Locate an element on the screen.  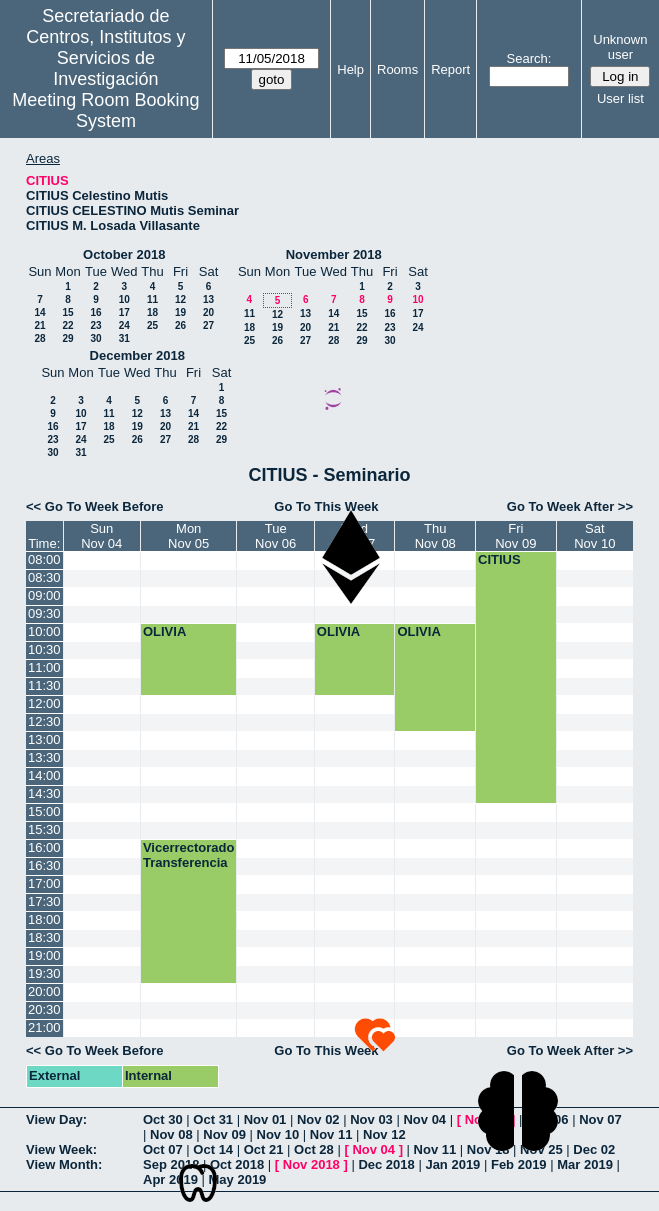
access dental health or dentist services is located at coordinates (198, 1183).